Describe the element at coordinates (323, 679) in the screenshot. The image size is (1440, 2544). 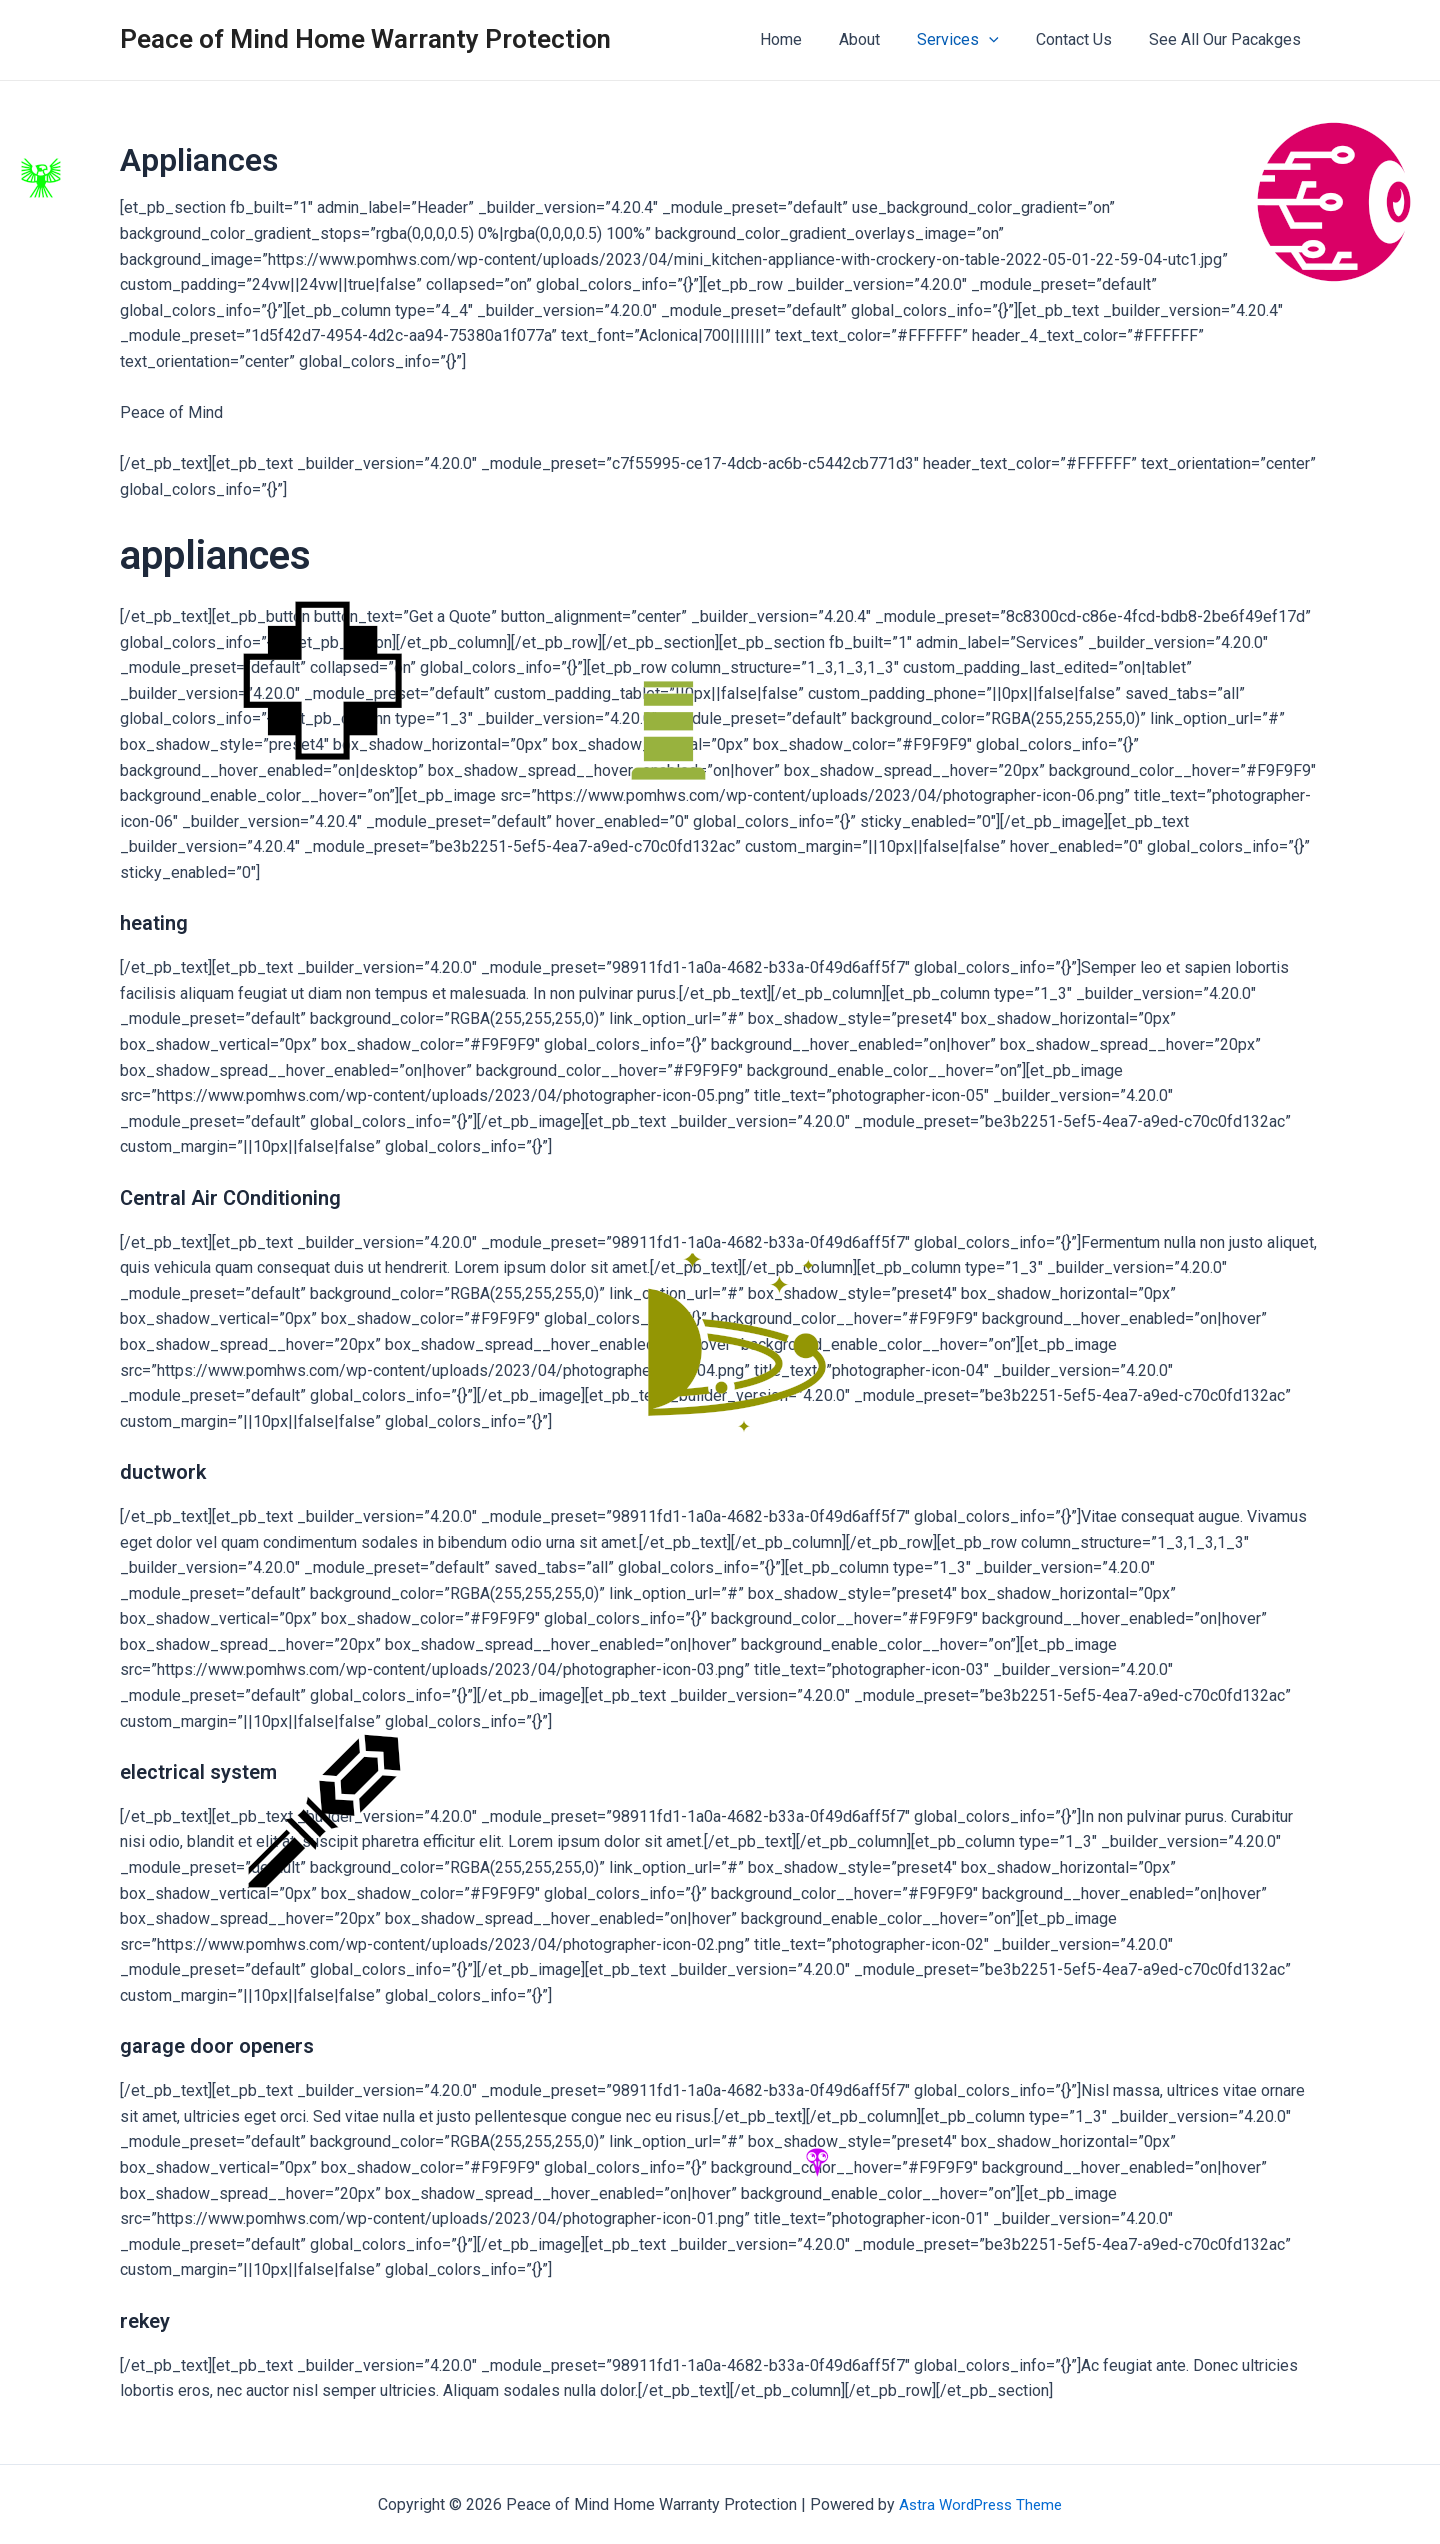
I see `access health or medical features` at that location.